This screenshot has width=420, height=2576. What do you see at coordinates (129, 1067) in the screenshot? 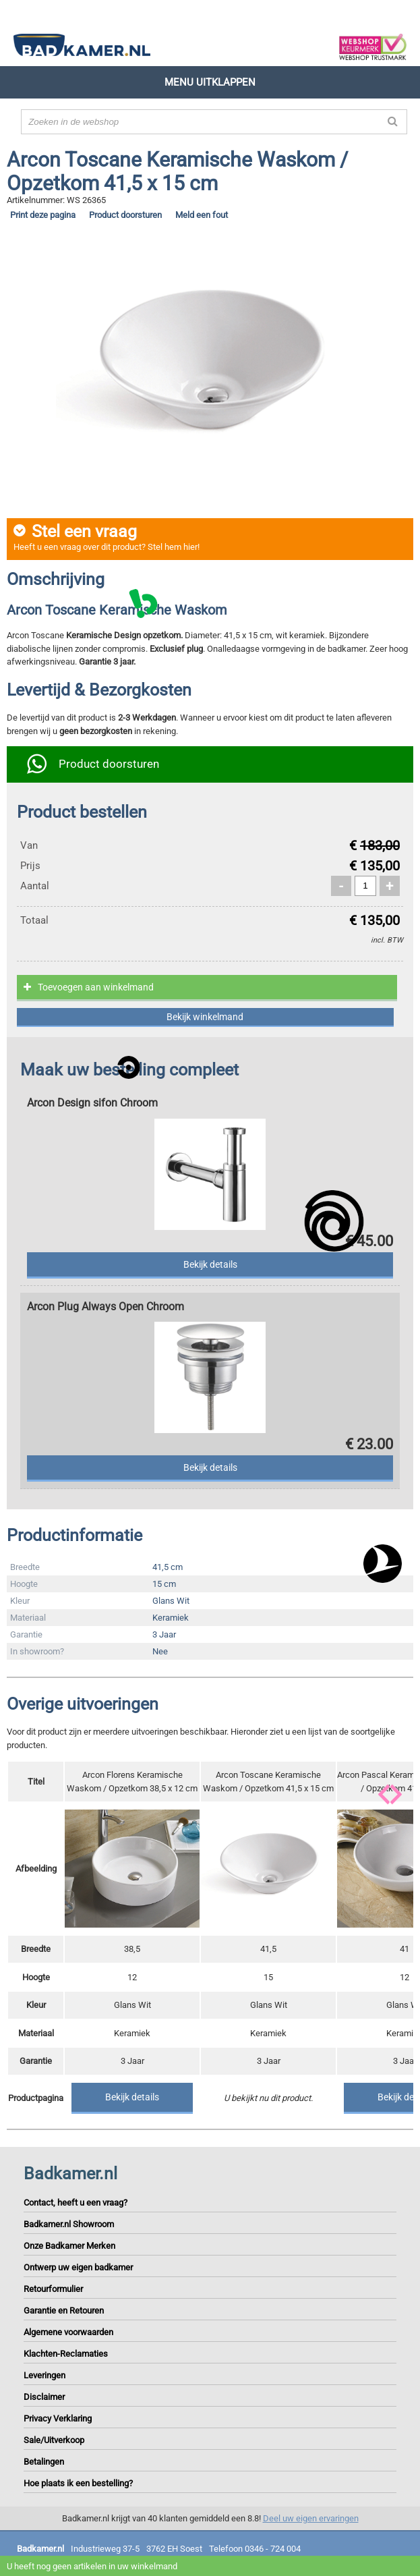
I see `open CircleCI dashboard` at bounding box center [129, 1067].